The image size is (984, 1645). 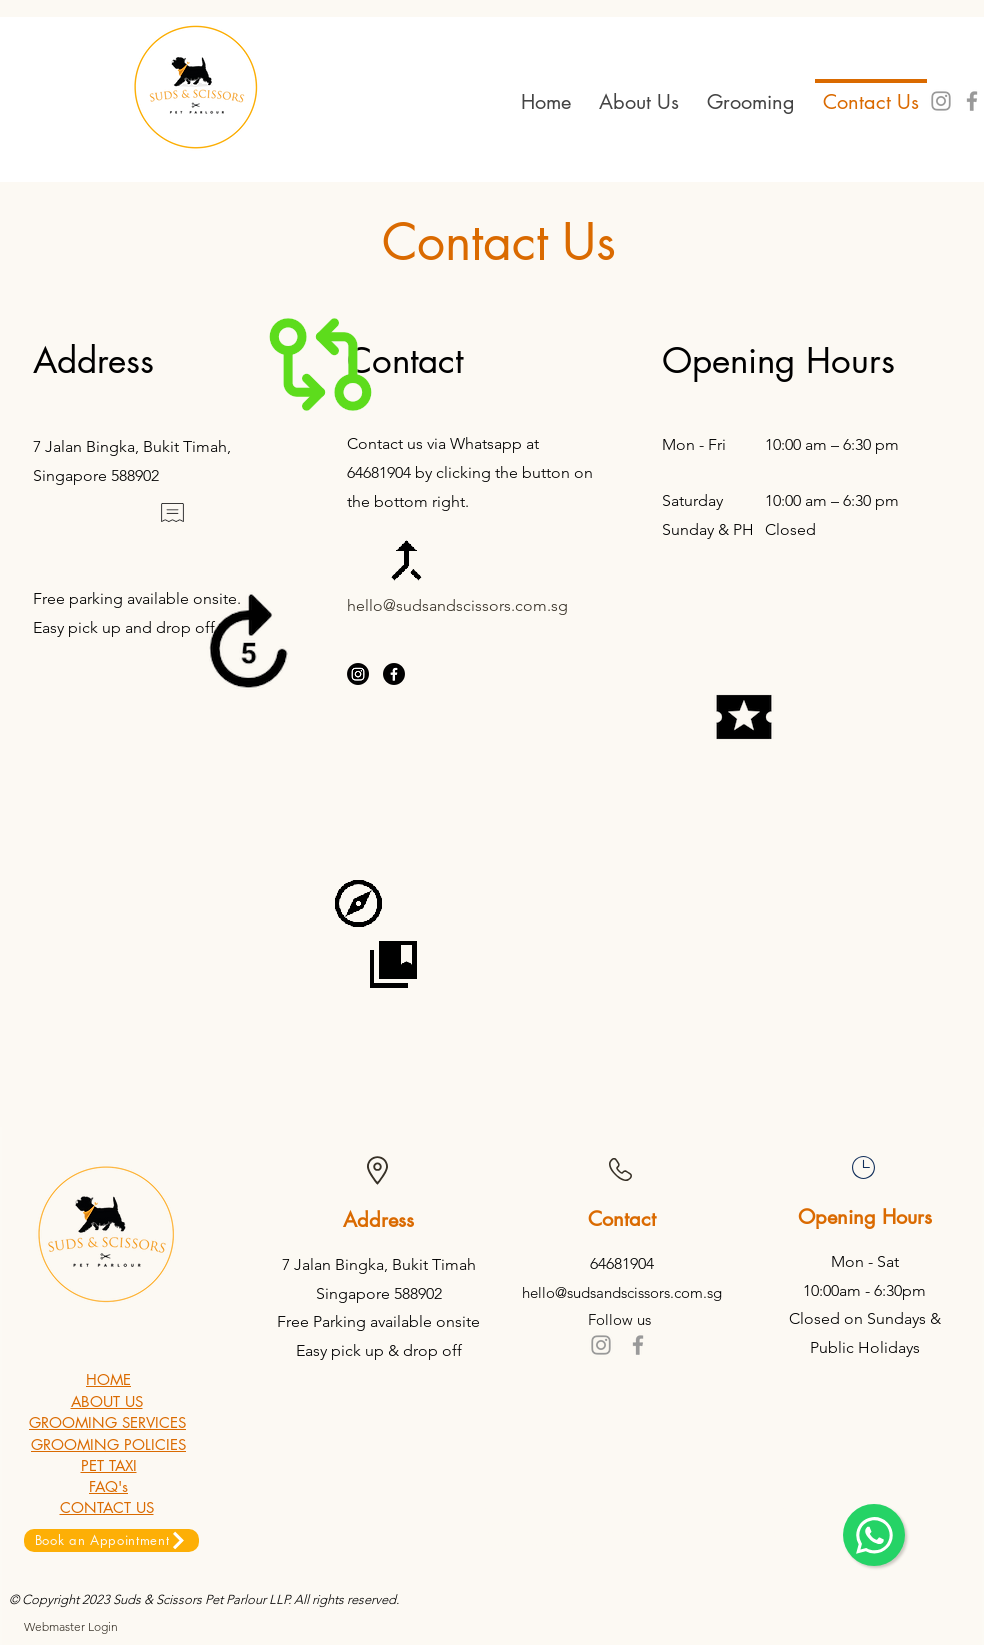 What do you see at coordinates (320, 364) in the screenshot?
I see `compare branches in version control` at bounding box center [320, 364].